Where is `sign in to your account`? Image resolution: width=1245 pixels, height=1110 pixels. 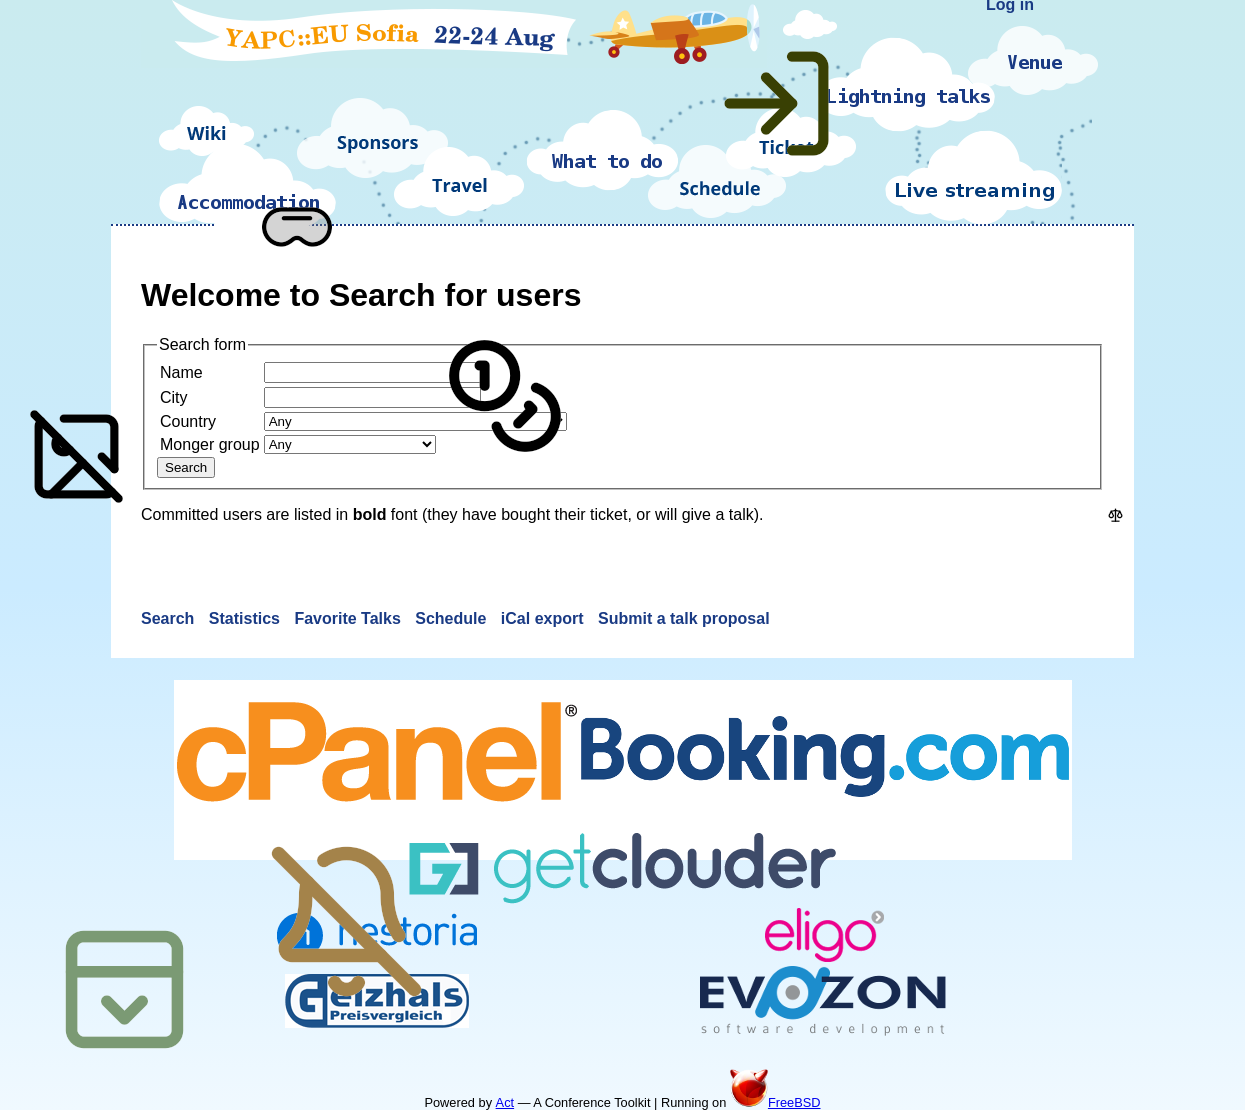 sign in to your account is located at coordinates (776, 103).